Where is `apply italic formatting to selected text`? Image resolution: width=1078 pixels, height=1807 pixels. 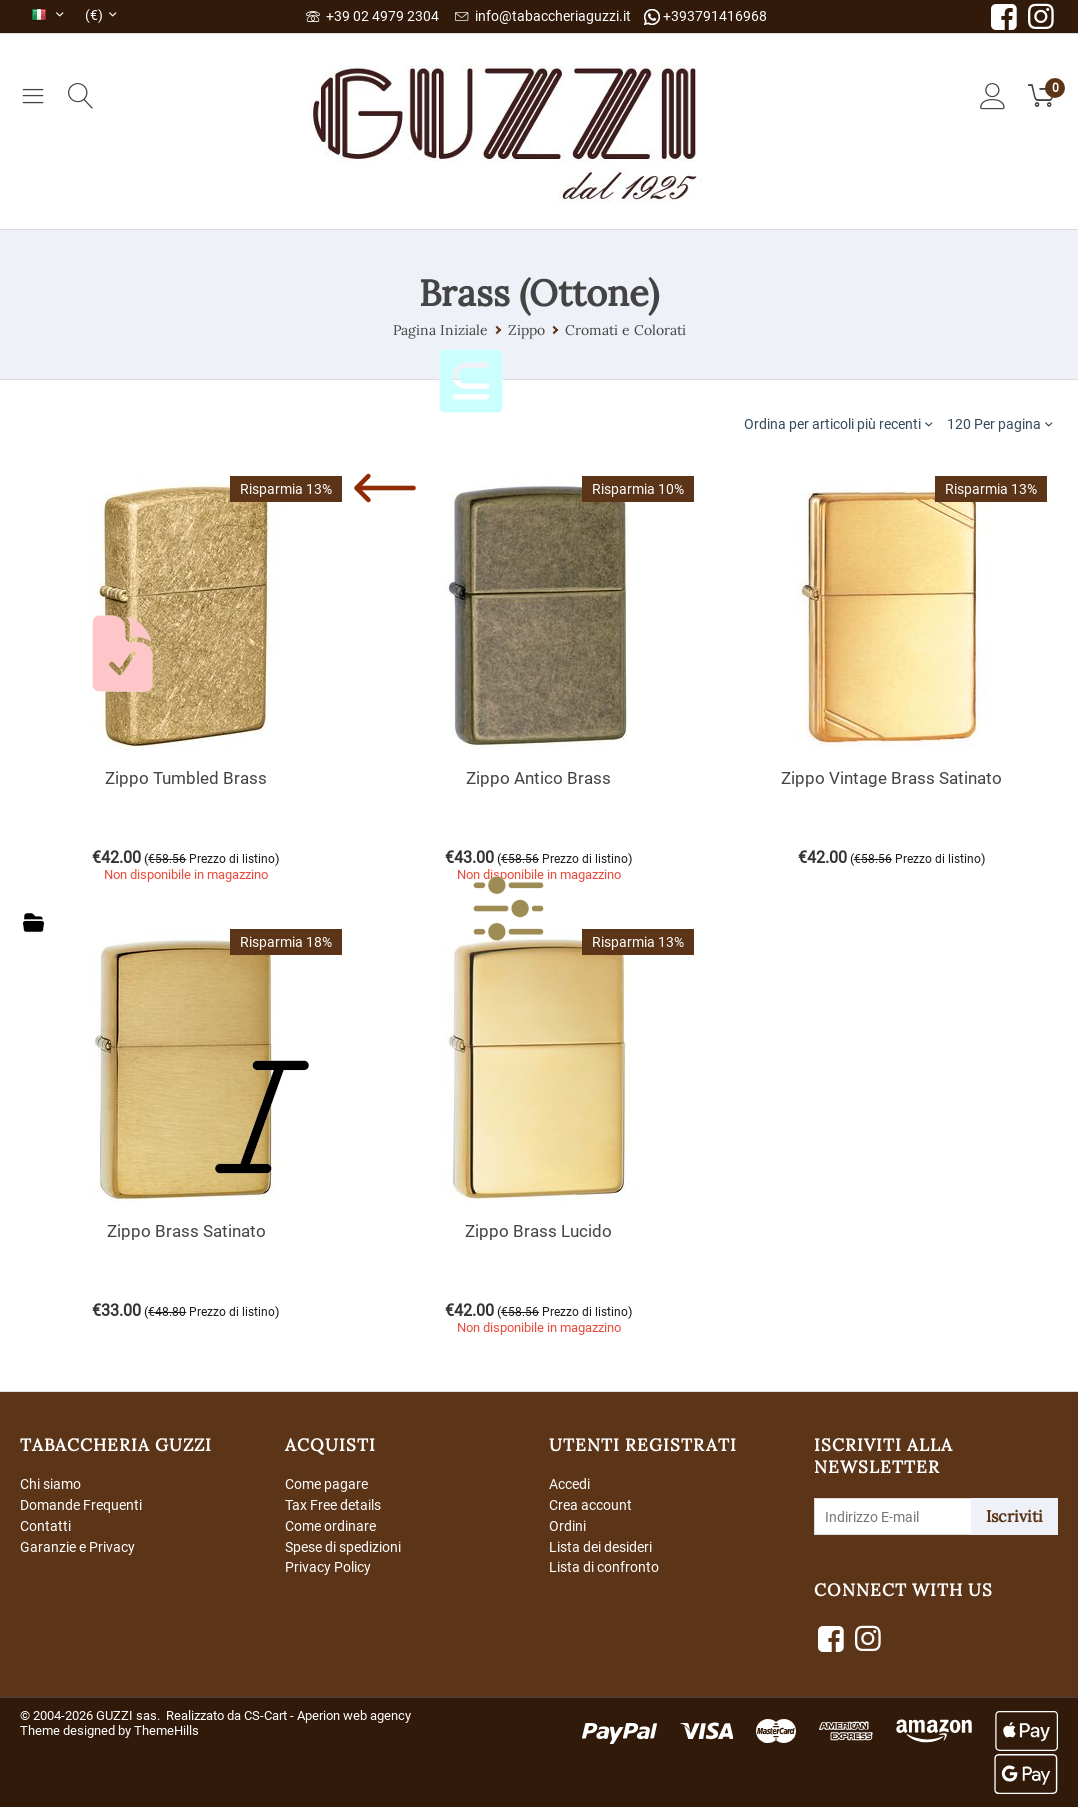
apply italic formatting to selected text is located at coordinates (262, 1117).